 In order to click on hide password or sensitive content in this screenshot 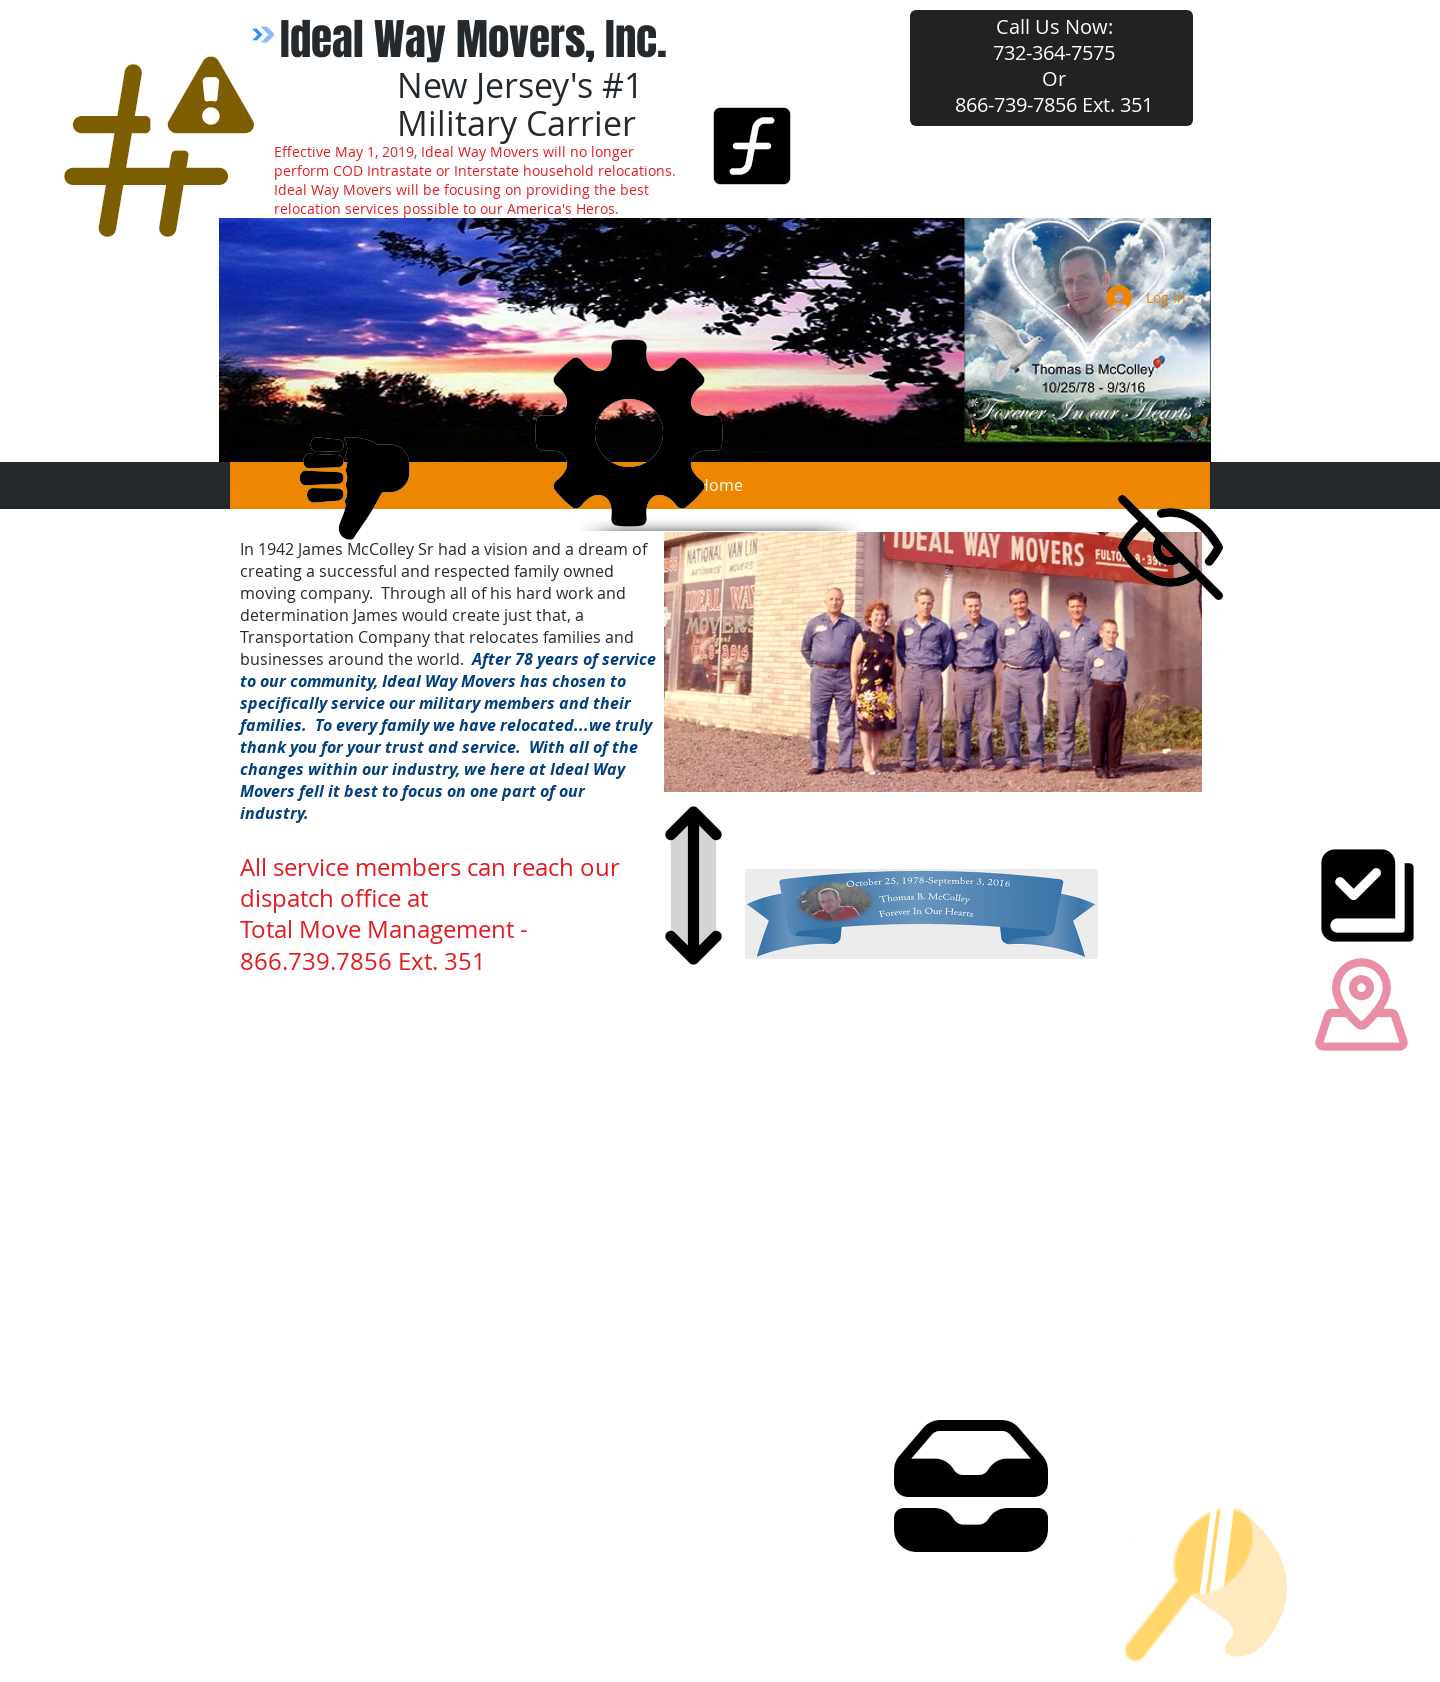, I will do `click(1170, 547)`.